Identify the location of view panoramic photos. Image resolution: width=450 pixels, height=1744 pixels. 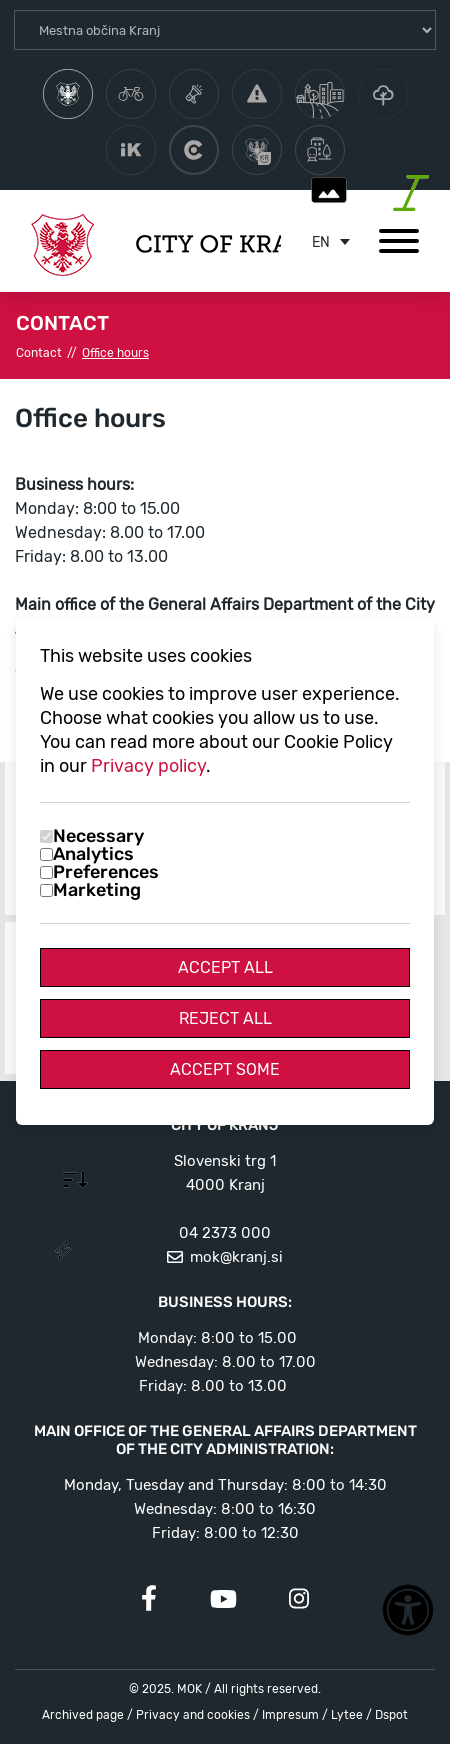
(329, 190).